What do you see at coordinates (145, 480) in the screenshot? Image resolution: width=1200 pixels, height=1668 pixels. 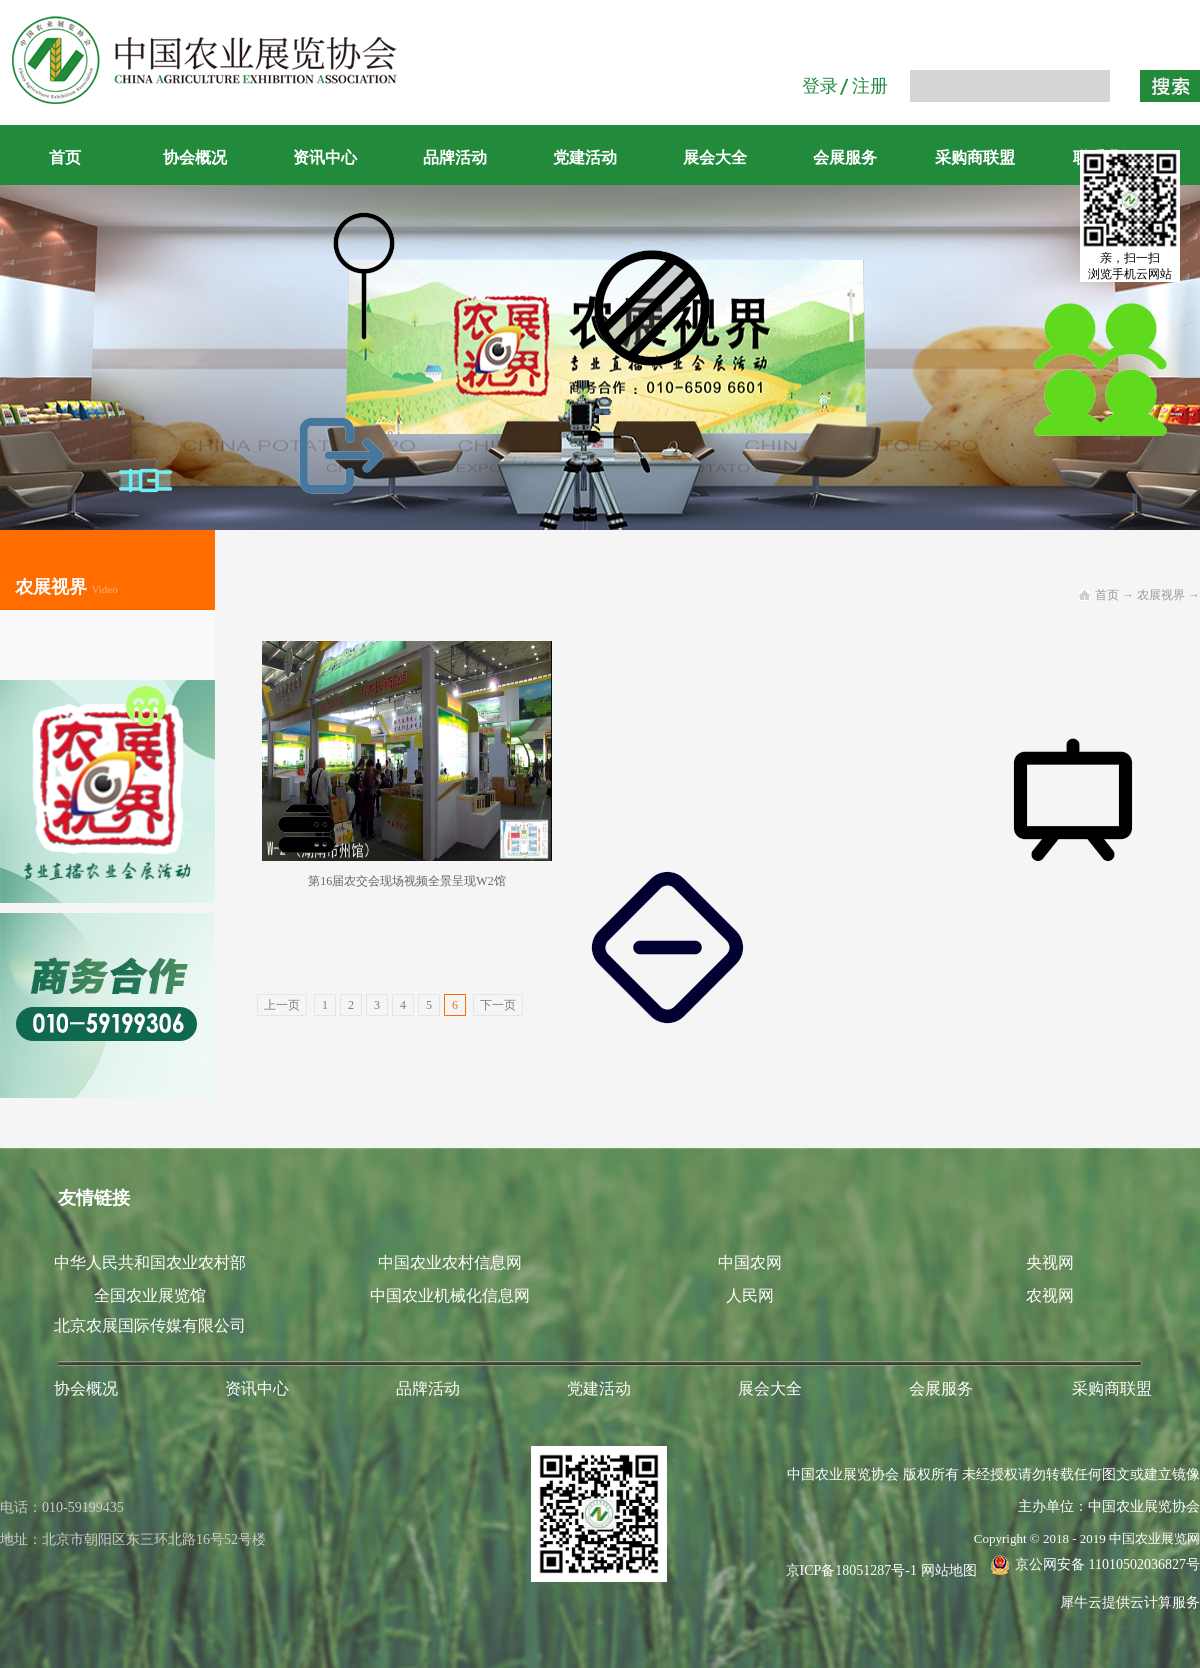 I see `access clothing or accessory settings` at bounding box center [145, 480].